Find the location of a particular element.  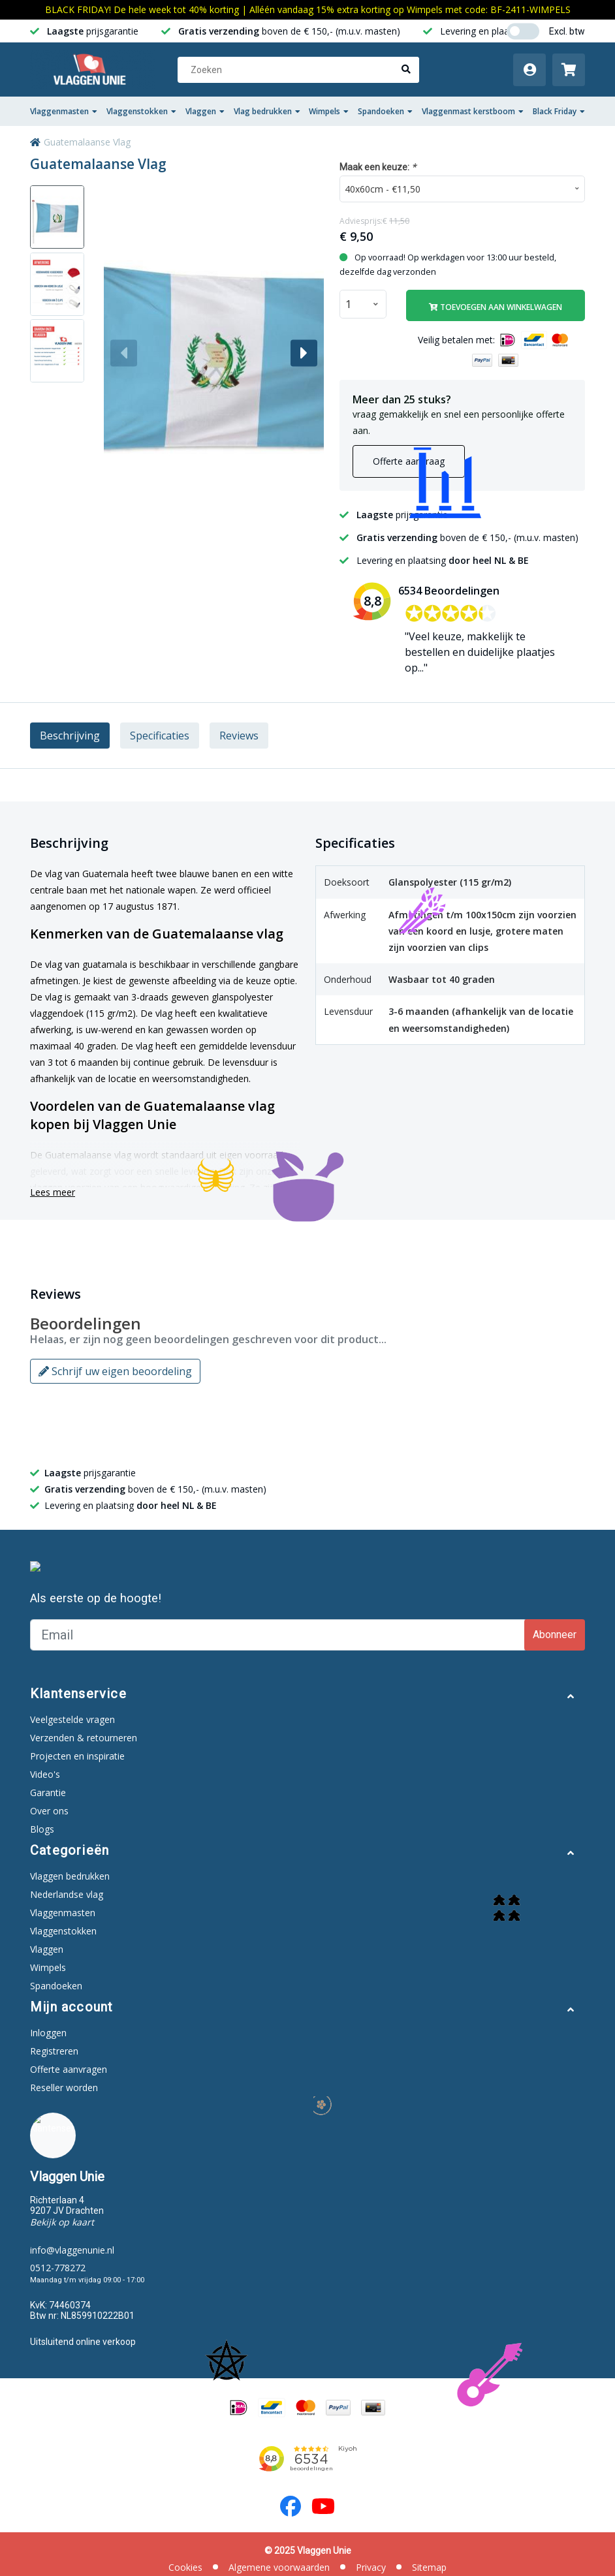

view all players in the game is located at coordinates (507, 1908).